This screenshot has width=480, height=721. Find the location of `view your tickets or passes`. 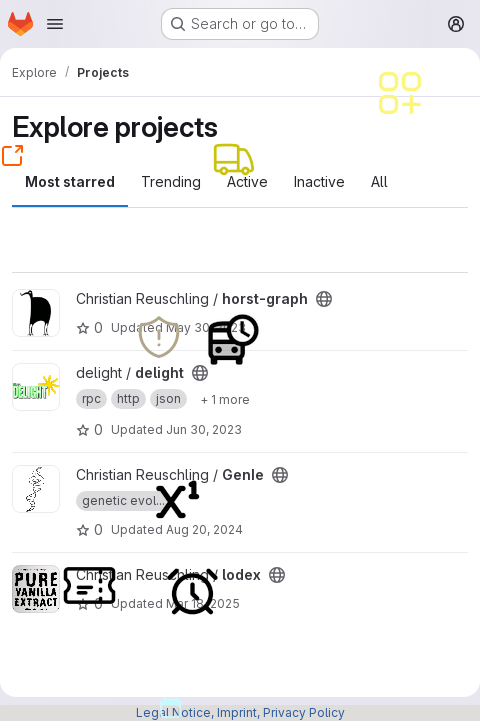

view your tickets or passes is located at coordinates (89, 585).